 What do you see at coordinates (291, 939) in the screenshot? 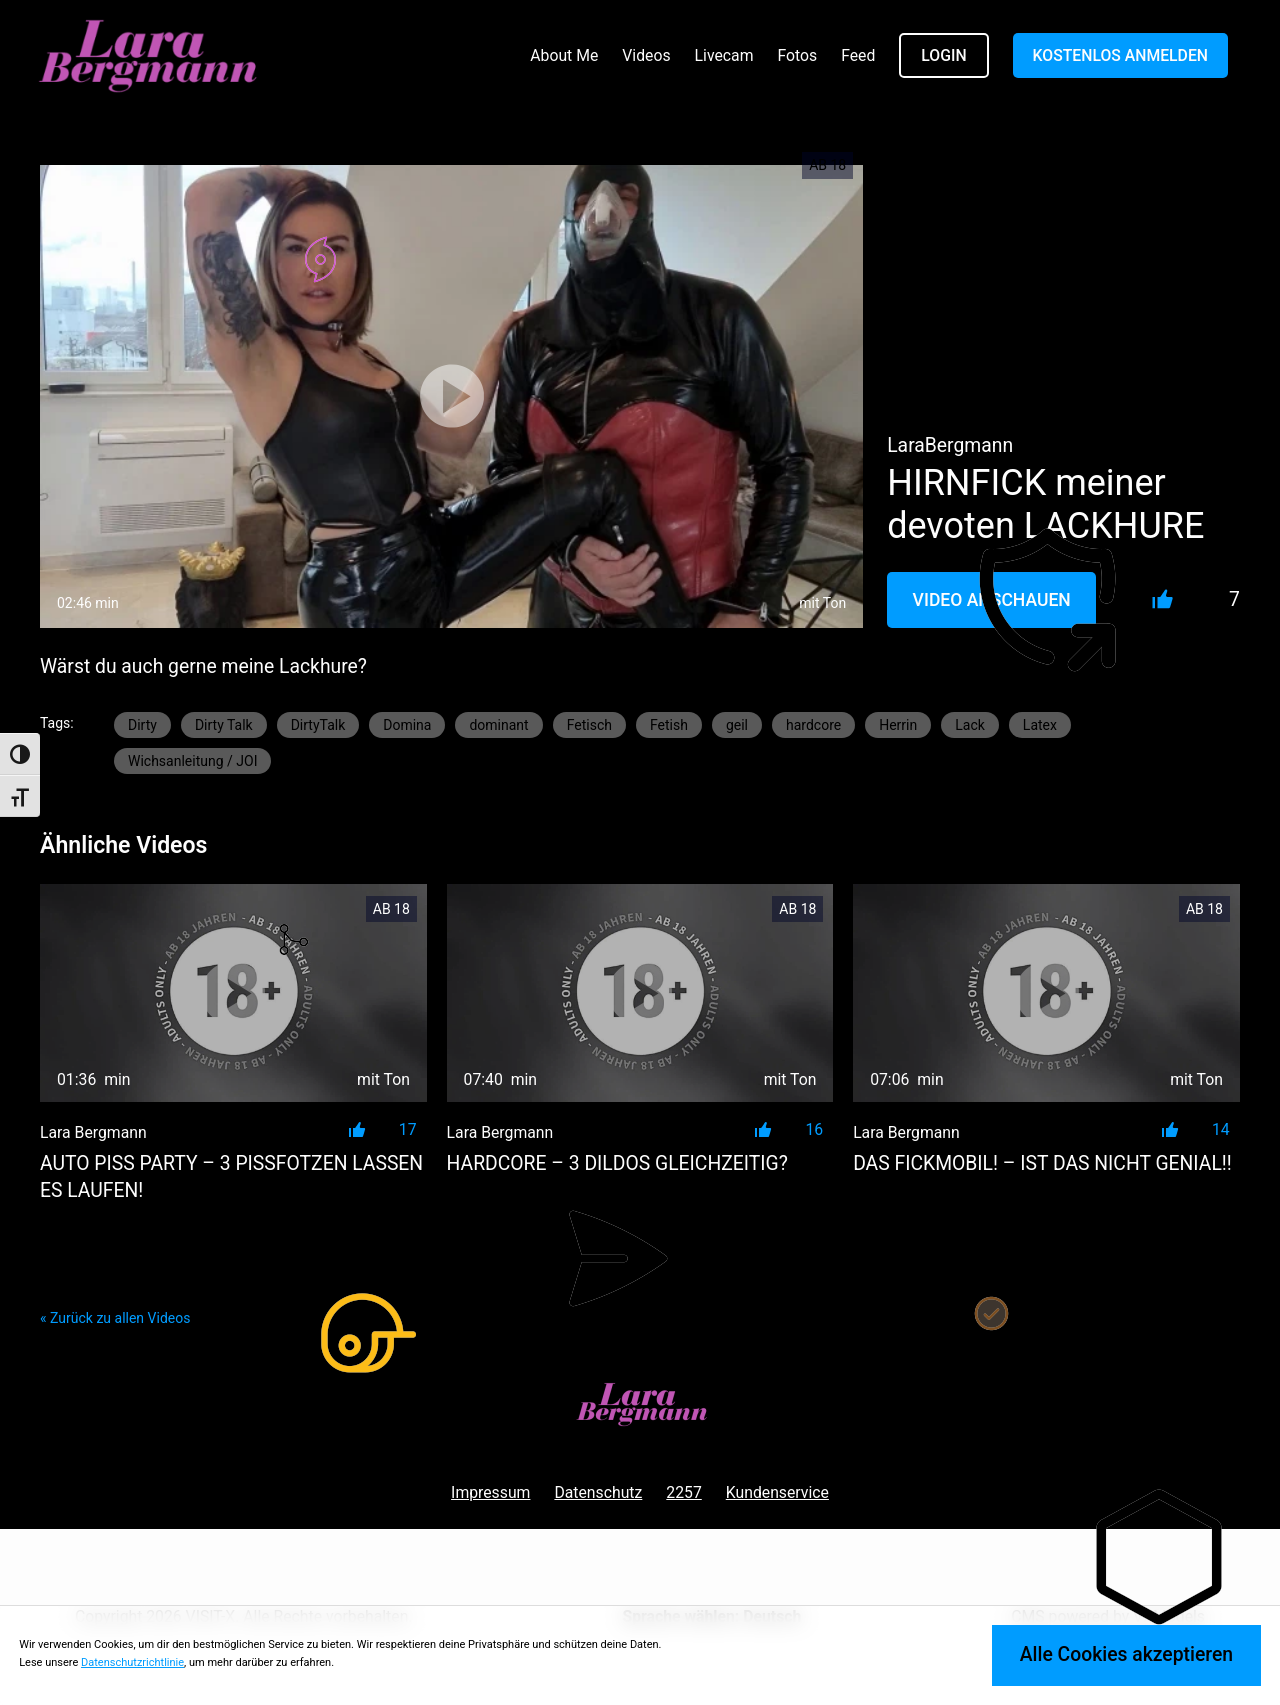
I see `merge branches in version control` at bounding box center [291, 939].